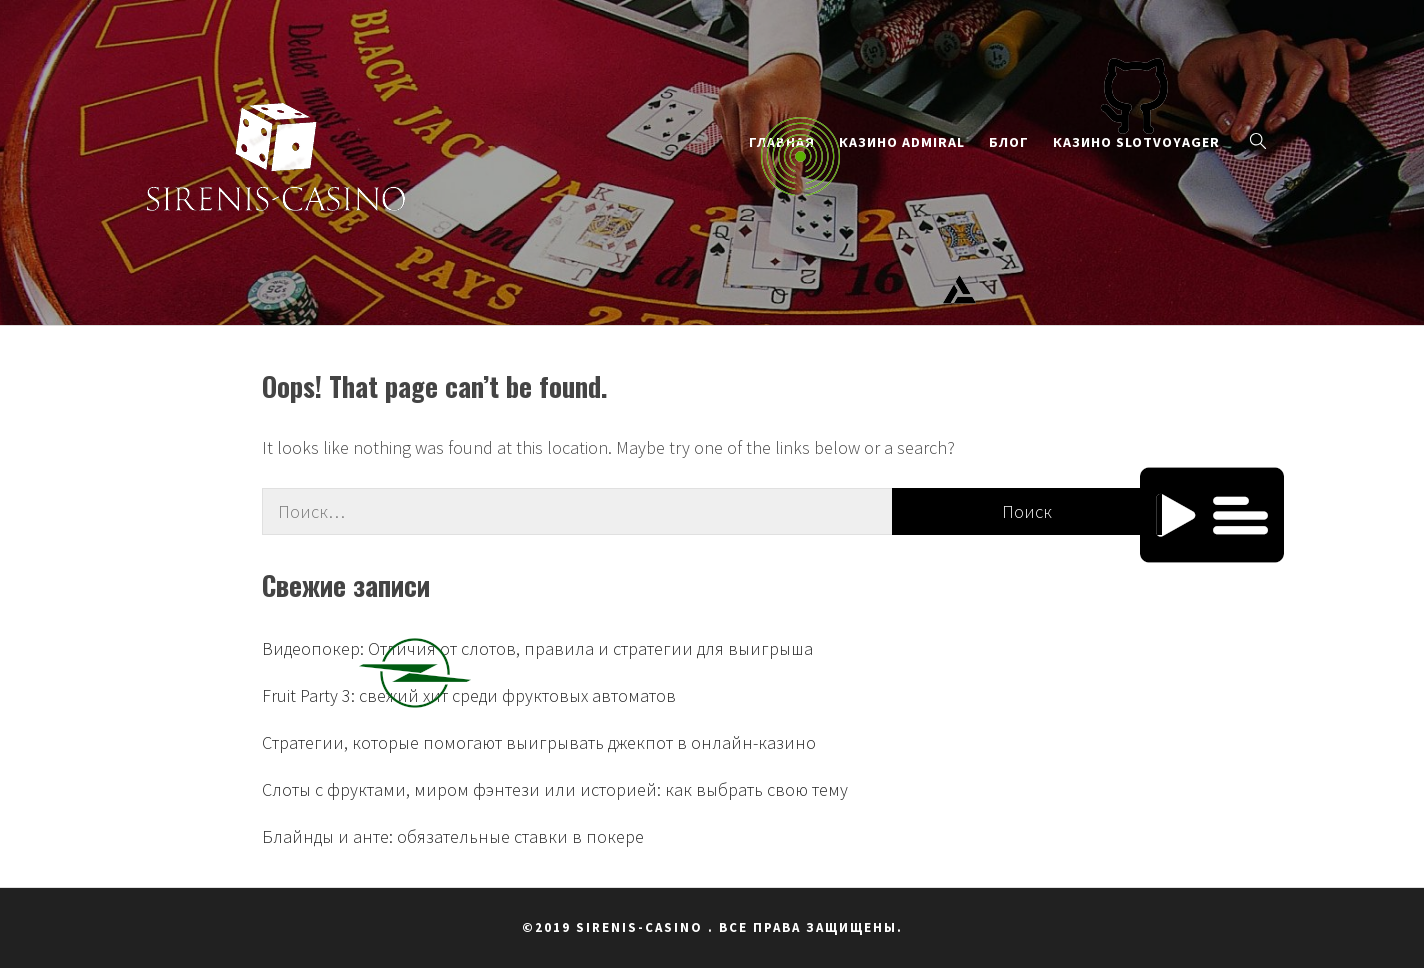  I want to click on Alchemy blockchain development platform logo, so click(959, 289).